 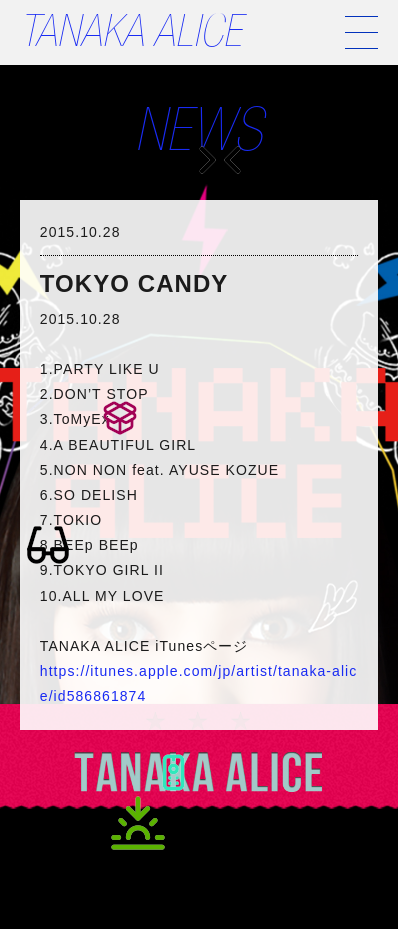 I want to click on access reading mode or reader view, so click(x=48, y=545).